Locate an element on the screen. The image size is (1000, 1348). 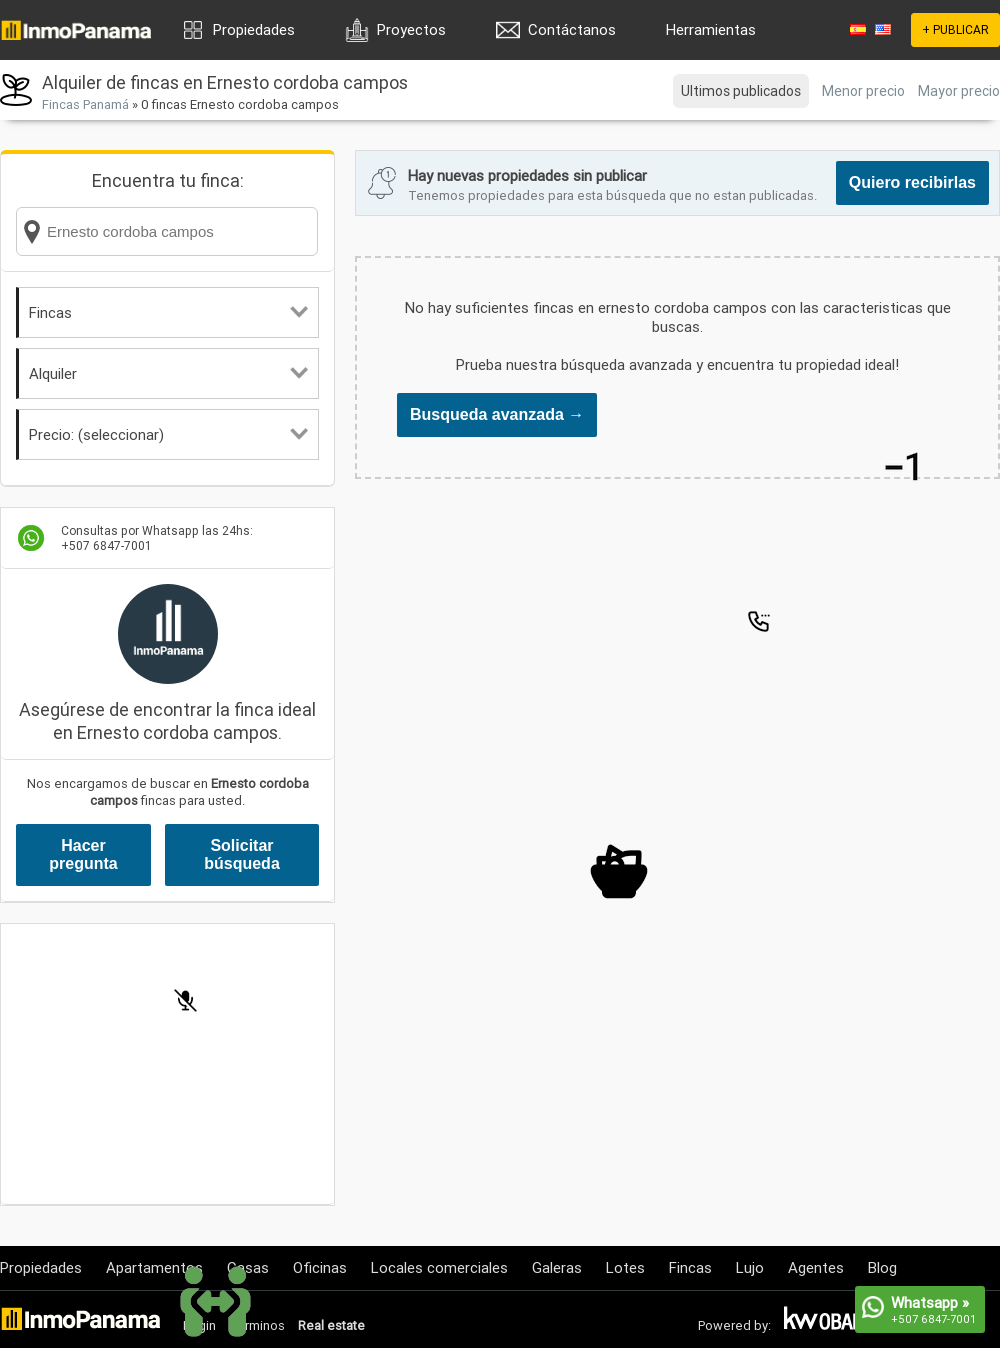
view healthy meal options is located at coordinates (619, 870).